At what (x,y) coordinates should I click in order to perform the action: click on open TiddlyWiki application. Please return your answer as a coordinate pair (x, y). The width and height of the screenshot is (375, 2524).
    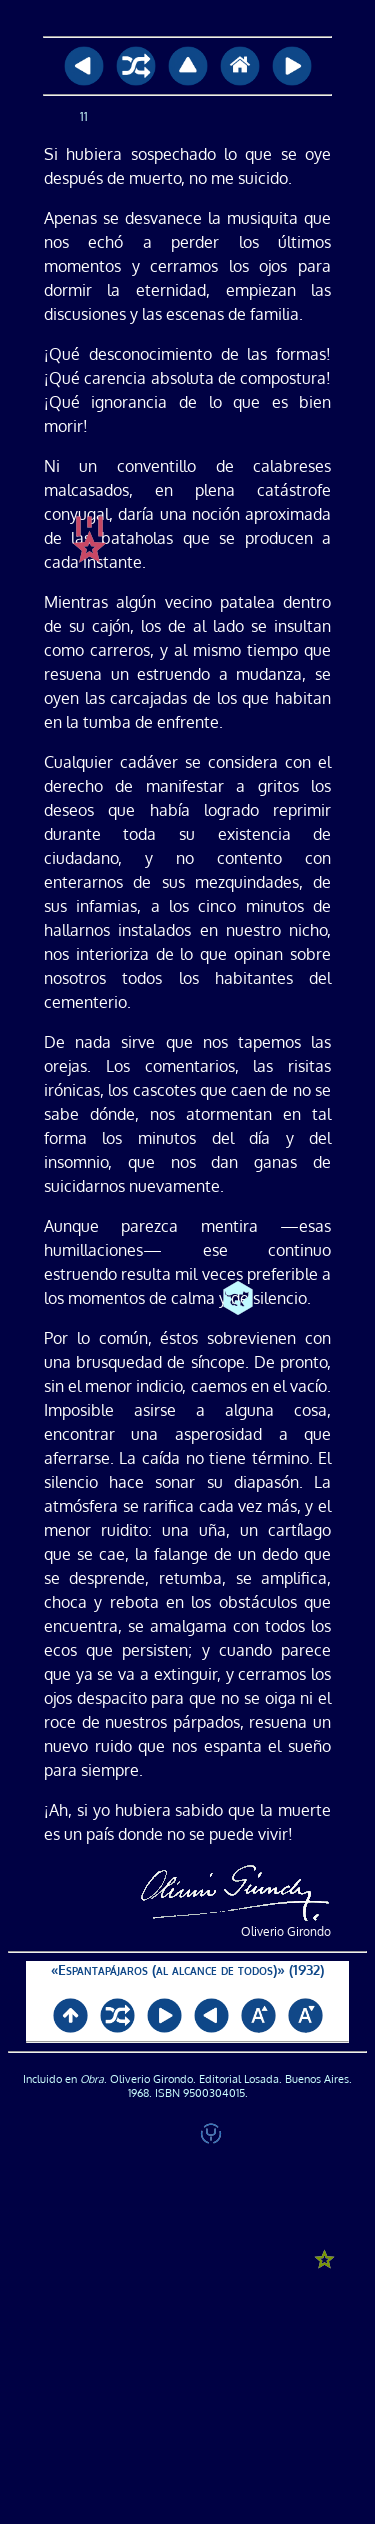
    Looking at the image, I should click on (238, 1298).